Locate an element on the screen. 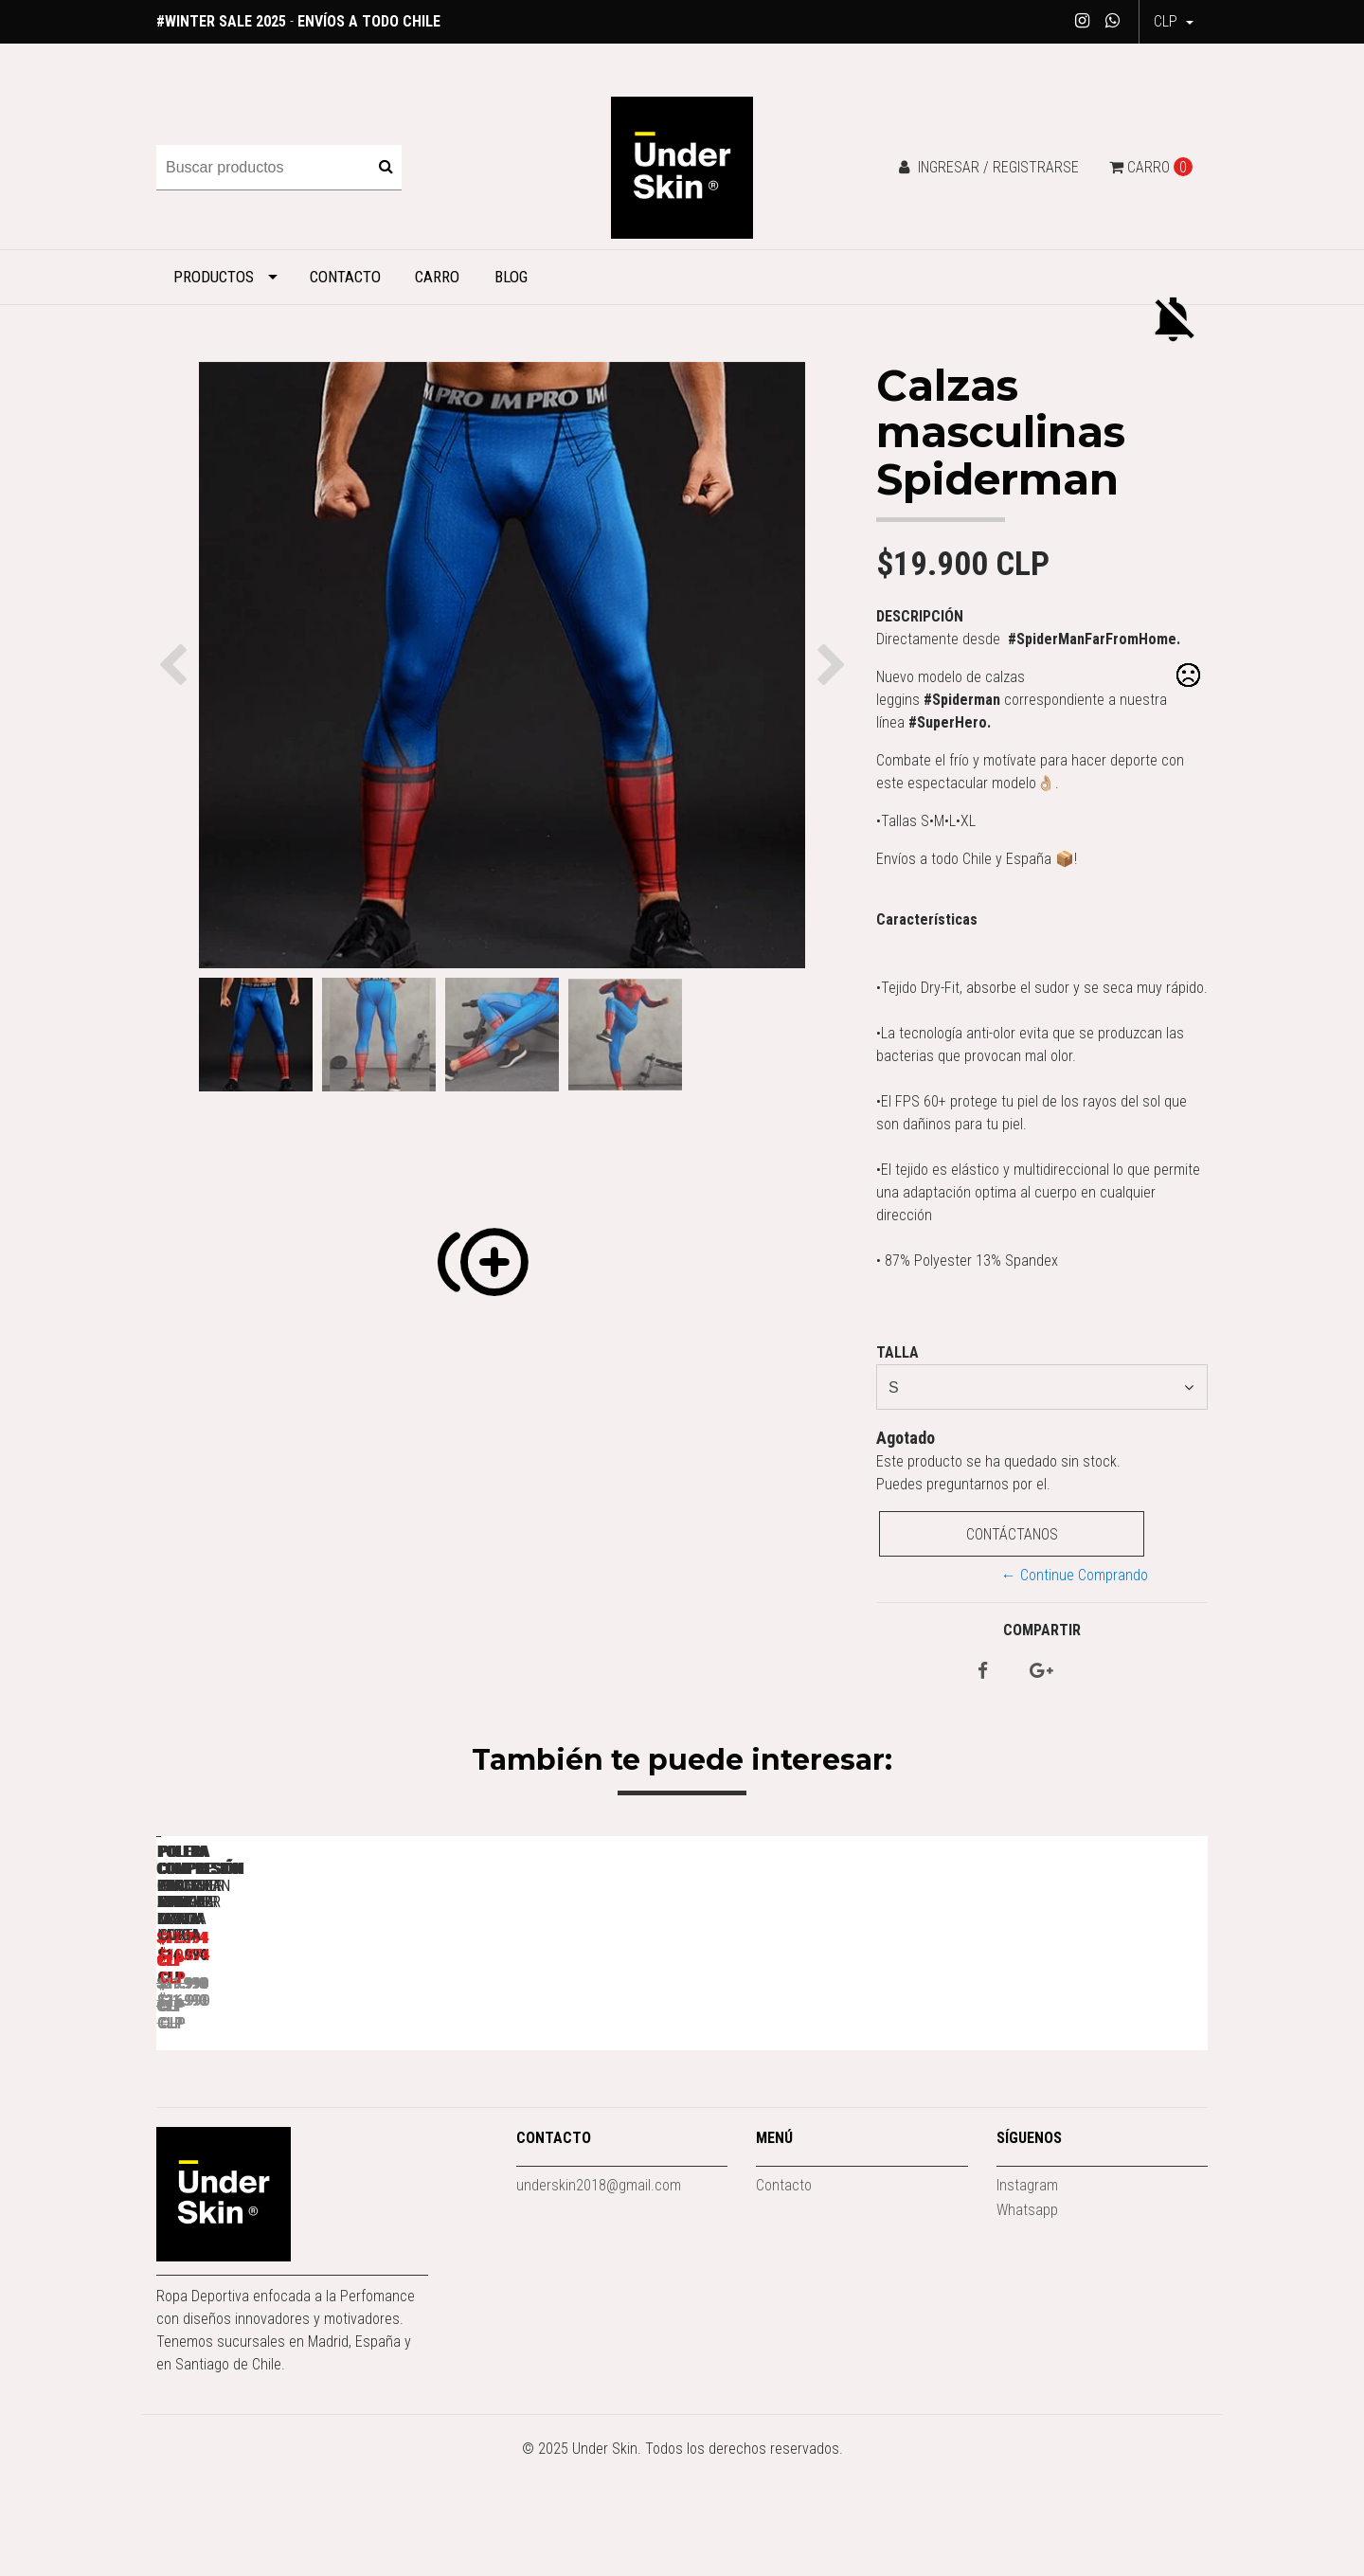 The image size is (1364, 2576). duplicate or copy a control point is located at coordinates (483, 1262).